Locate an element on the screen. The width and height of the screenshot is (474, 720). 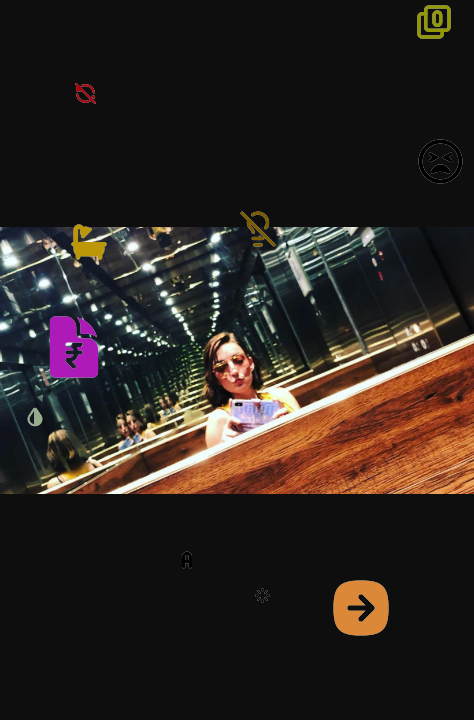
view invoice or billing document in rupees is located at coordinates (74, 347).